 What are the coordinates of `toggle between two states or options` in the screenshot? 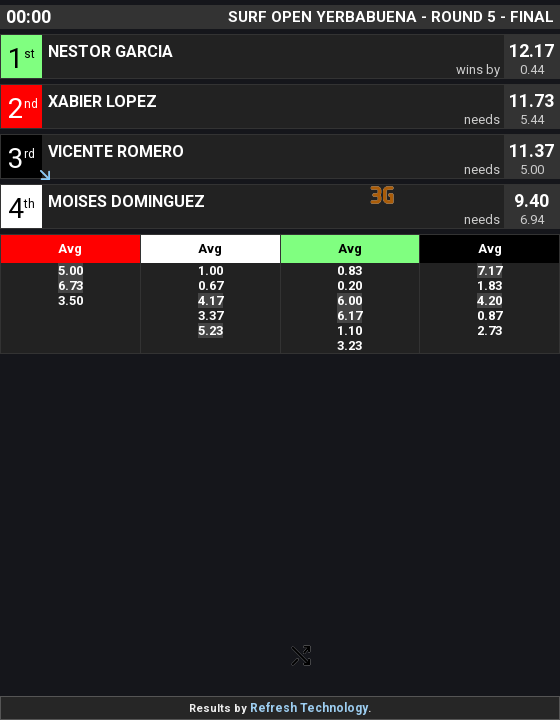 It's located at (301, 656).